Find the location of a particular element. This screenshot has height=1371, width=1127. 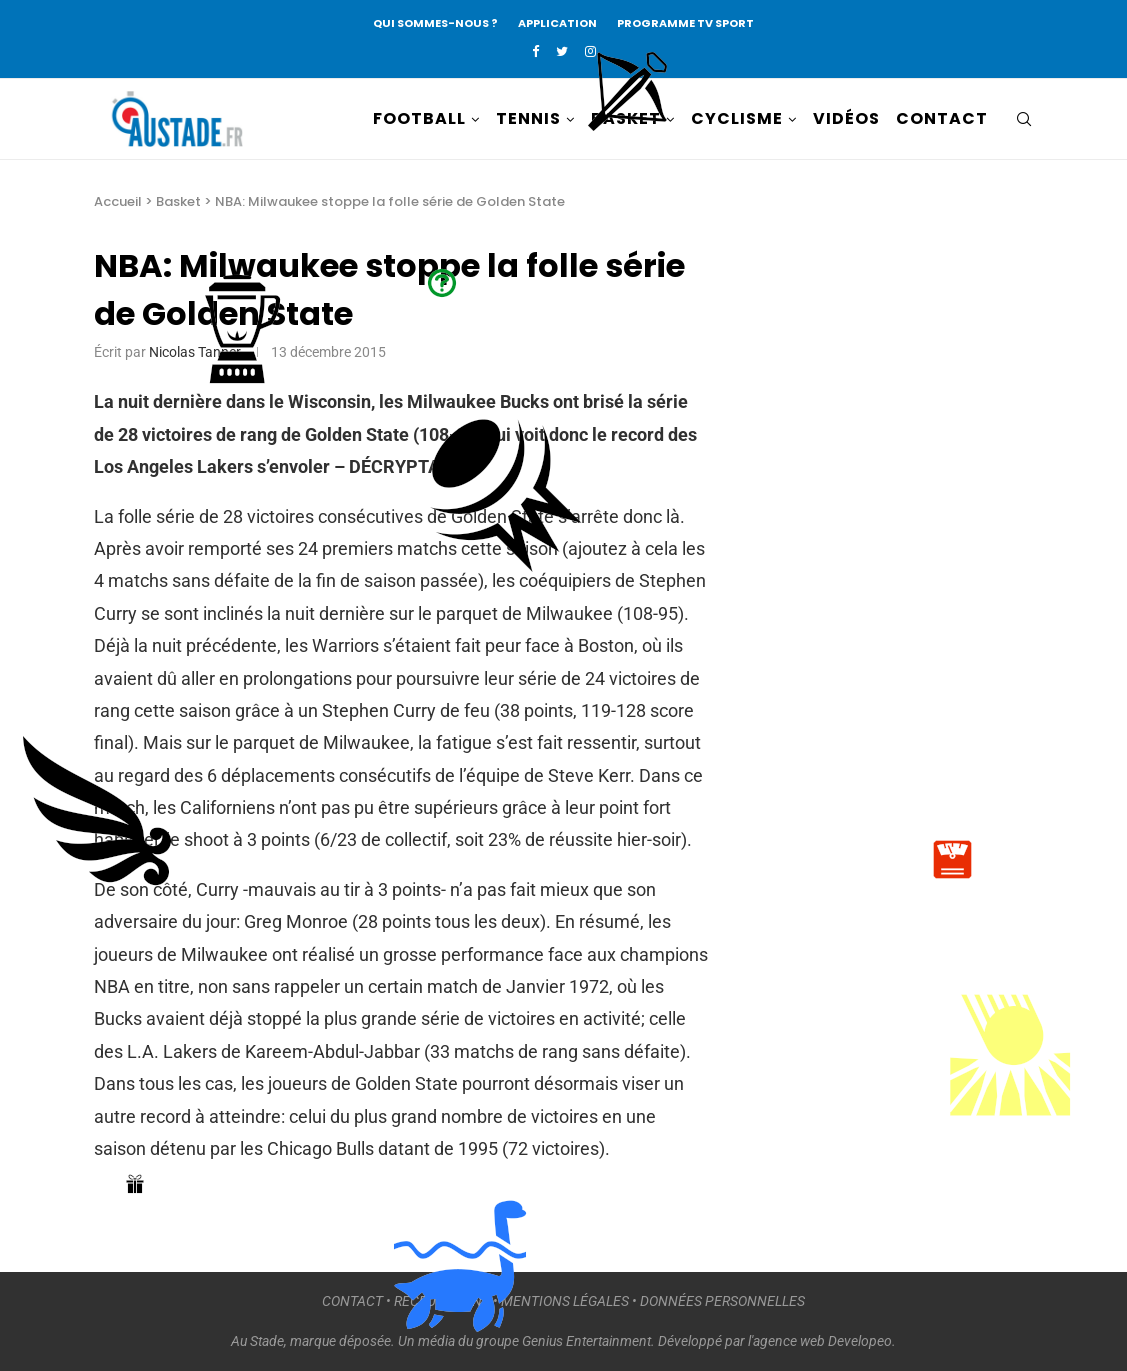

view weight or body metrics is located at coordinates (952, 859).